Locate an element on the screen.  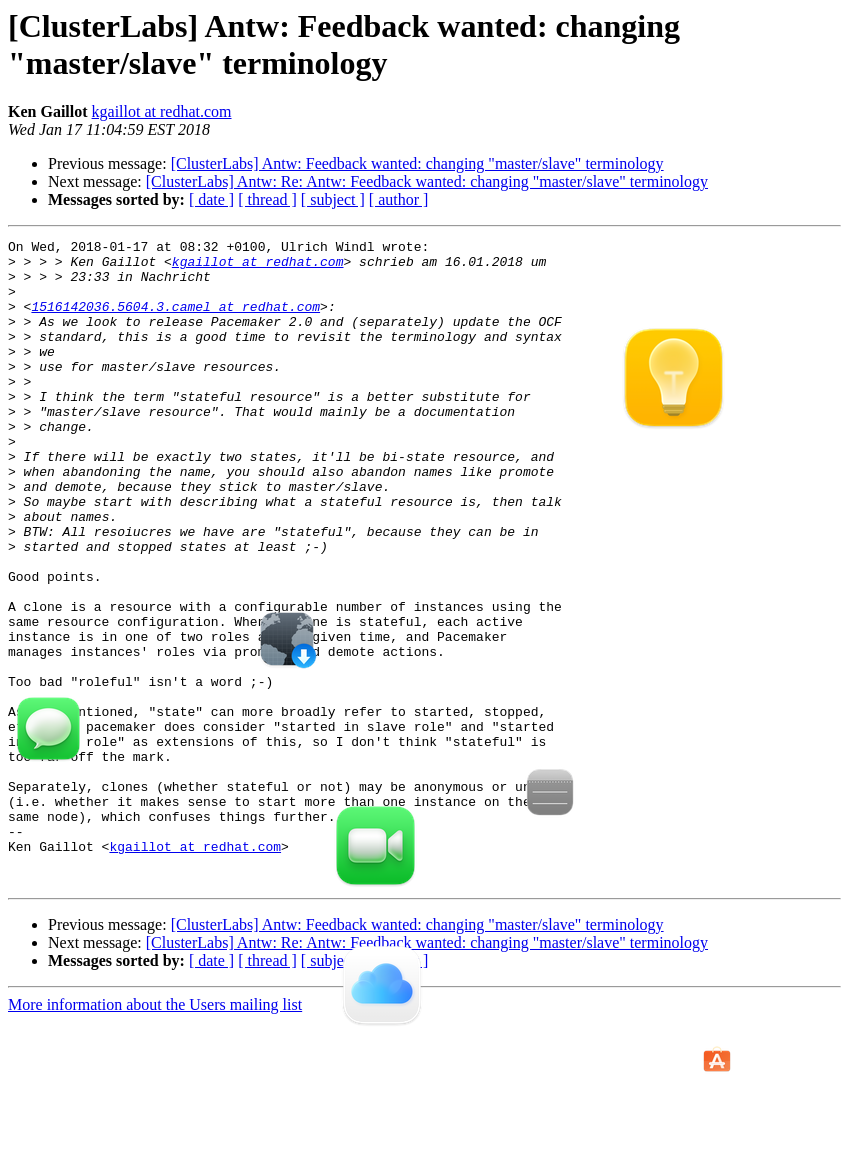
open the messages app is located at coordinates (48, 728).